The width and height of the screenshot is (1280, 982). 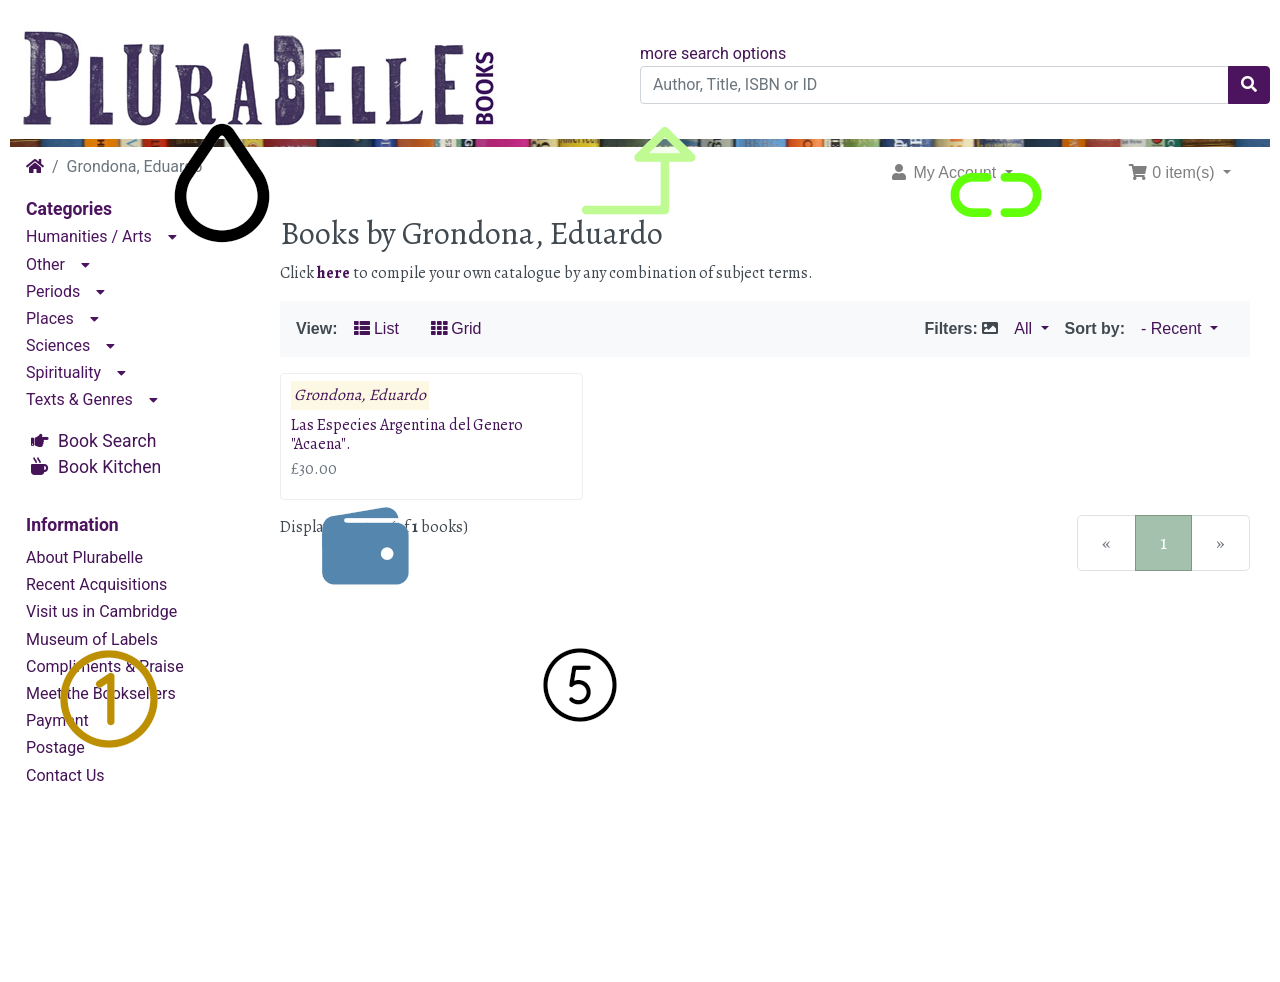 I want to click on redirect or forward content upward, so click(x=643, y=175).